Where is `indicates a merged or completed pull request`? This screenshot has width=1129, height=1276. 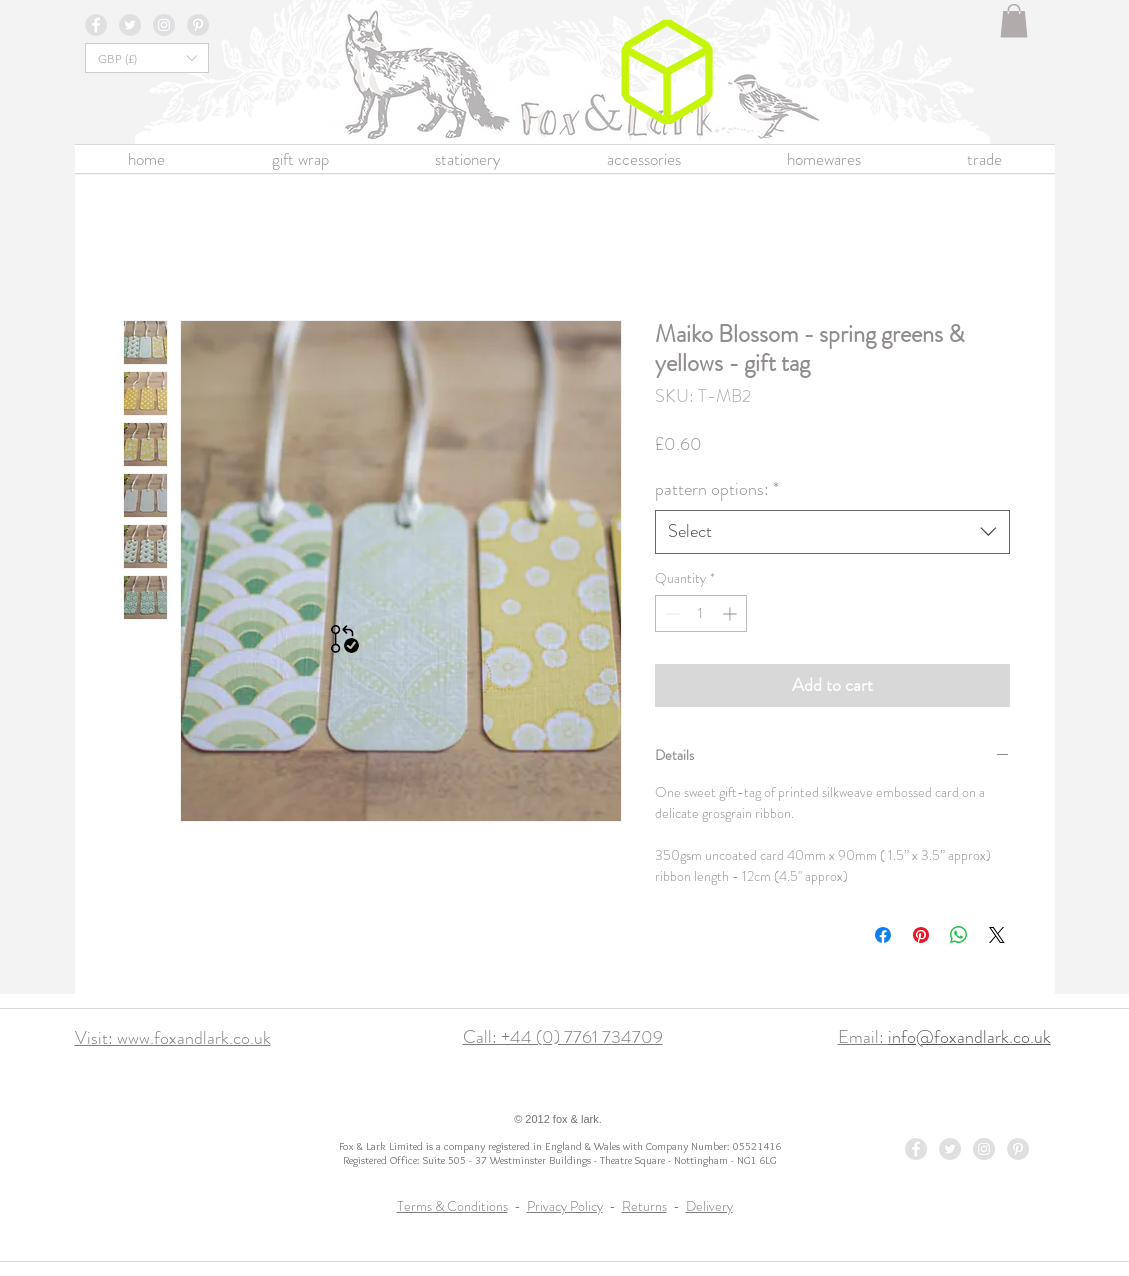
indicates a merged or completed pull request is located at coordinates (344, 638).